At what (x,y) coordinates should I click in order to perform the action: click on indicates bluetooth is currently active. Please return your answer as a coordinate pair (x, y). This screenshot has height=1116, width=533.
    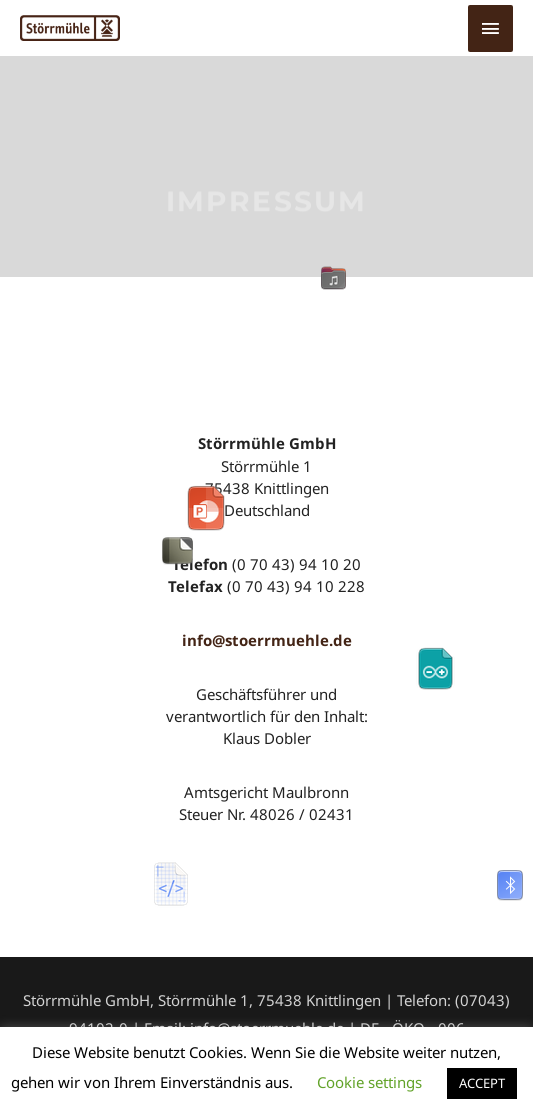
    Looking at the image, I should click on (510, 885).